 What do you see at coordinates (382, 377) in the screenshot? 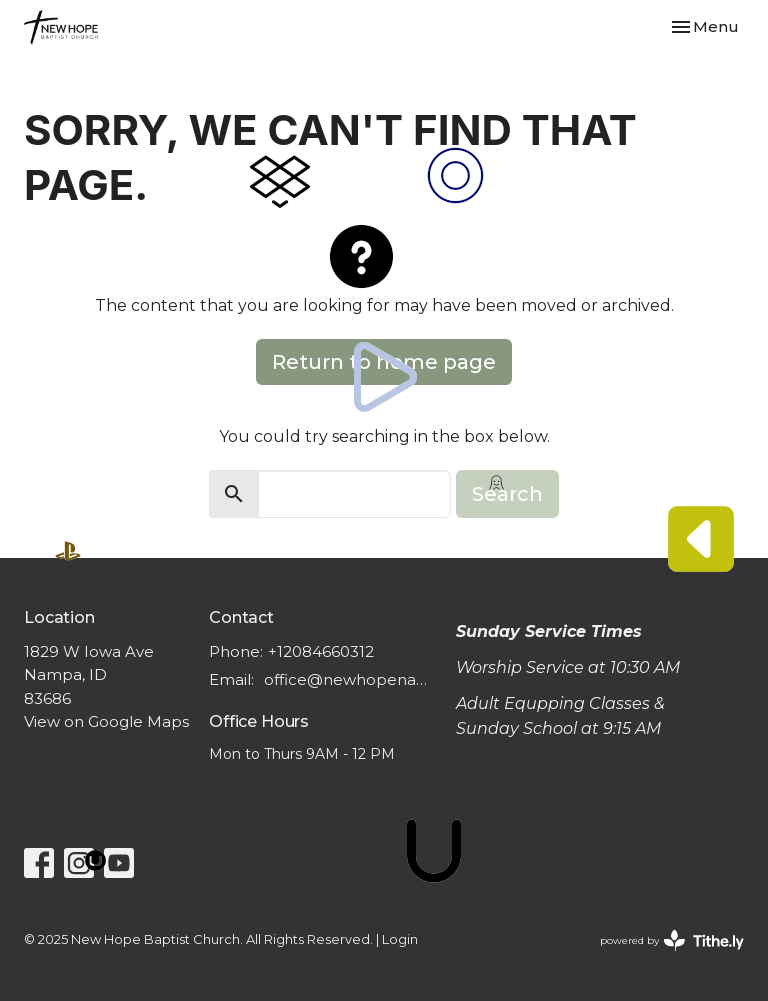
I see `play media or start playback` at bounding box center [382, 377].